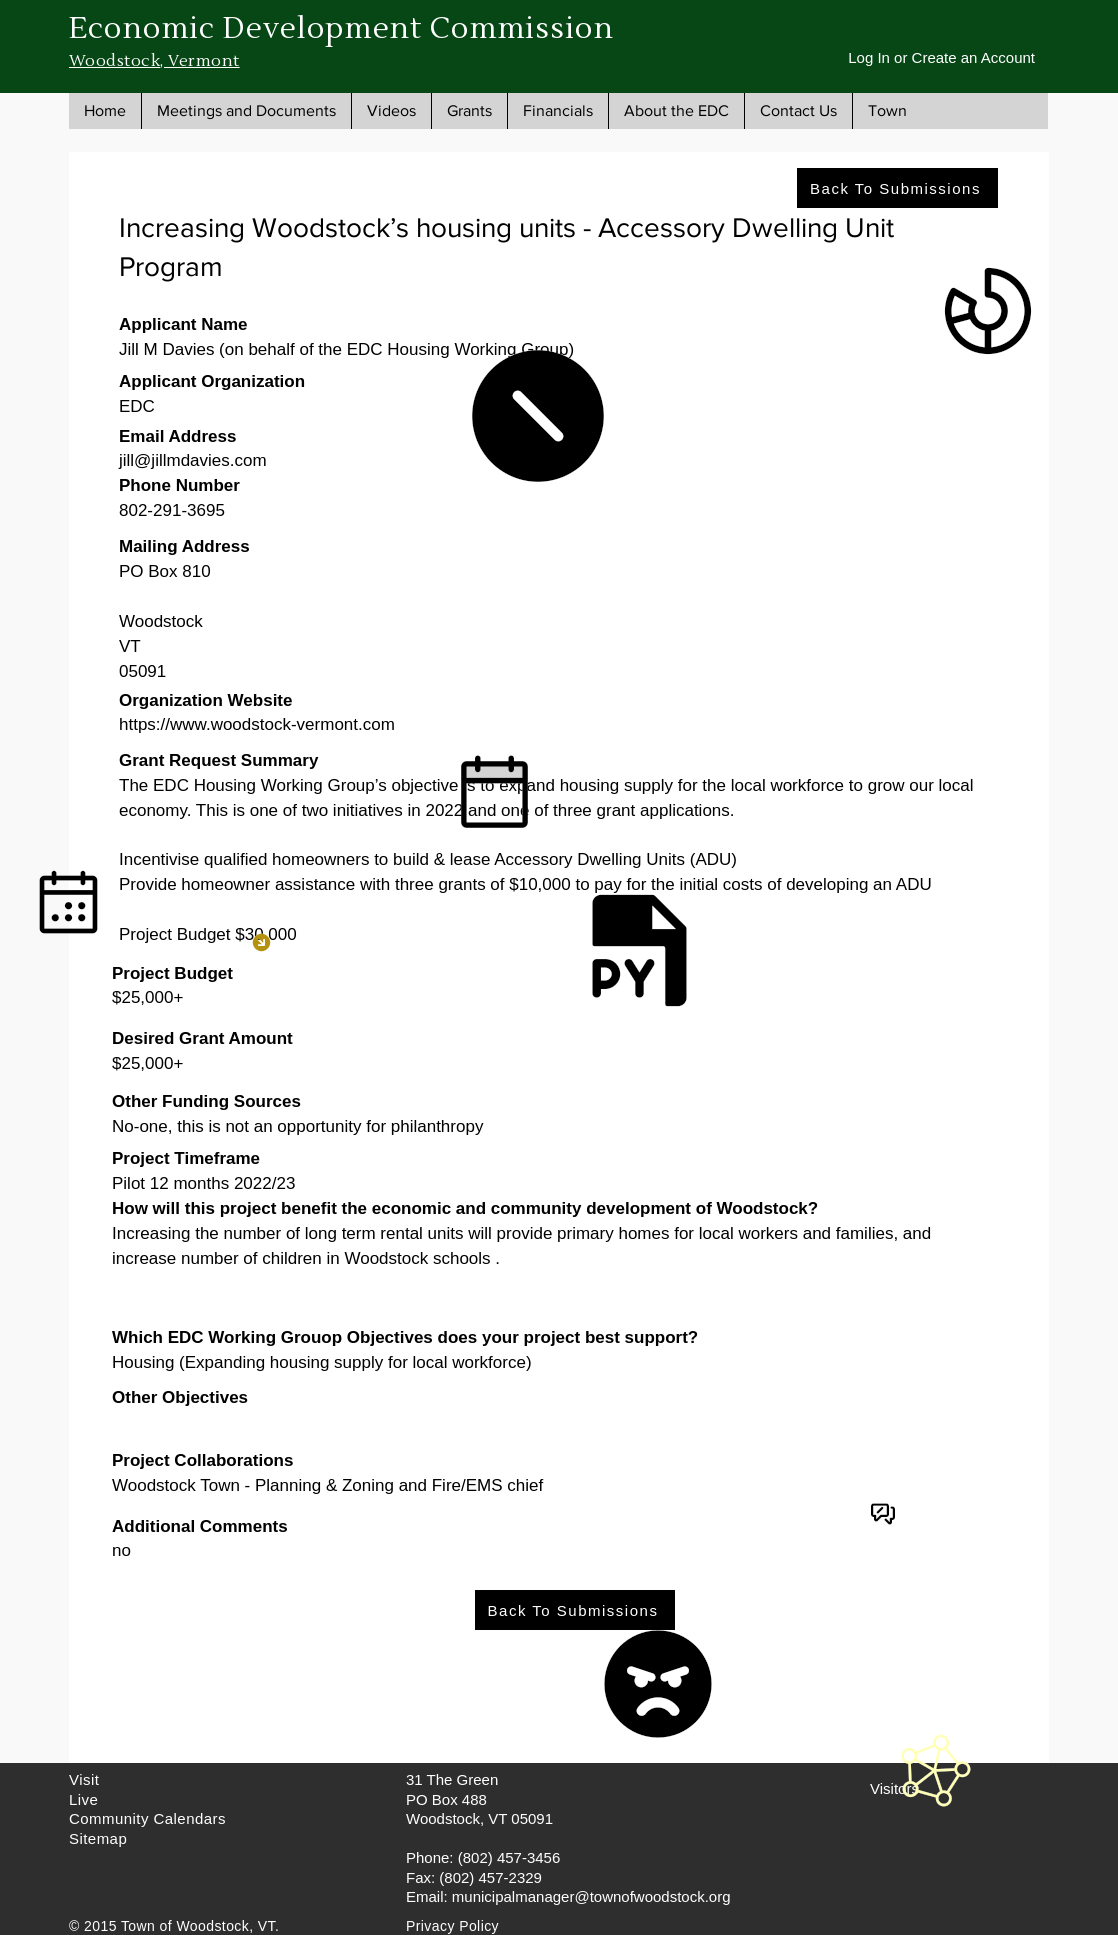 The width and height of the screenshot is (1118, 1935). Describe the element at coordinates (658, 1684) in the screenshot. I see `react to a message with anger` at that location.